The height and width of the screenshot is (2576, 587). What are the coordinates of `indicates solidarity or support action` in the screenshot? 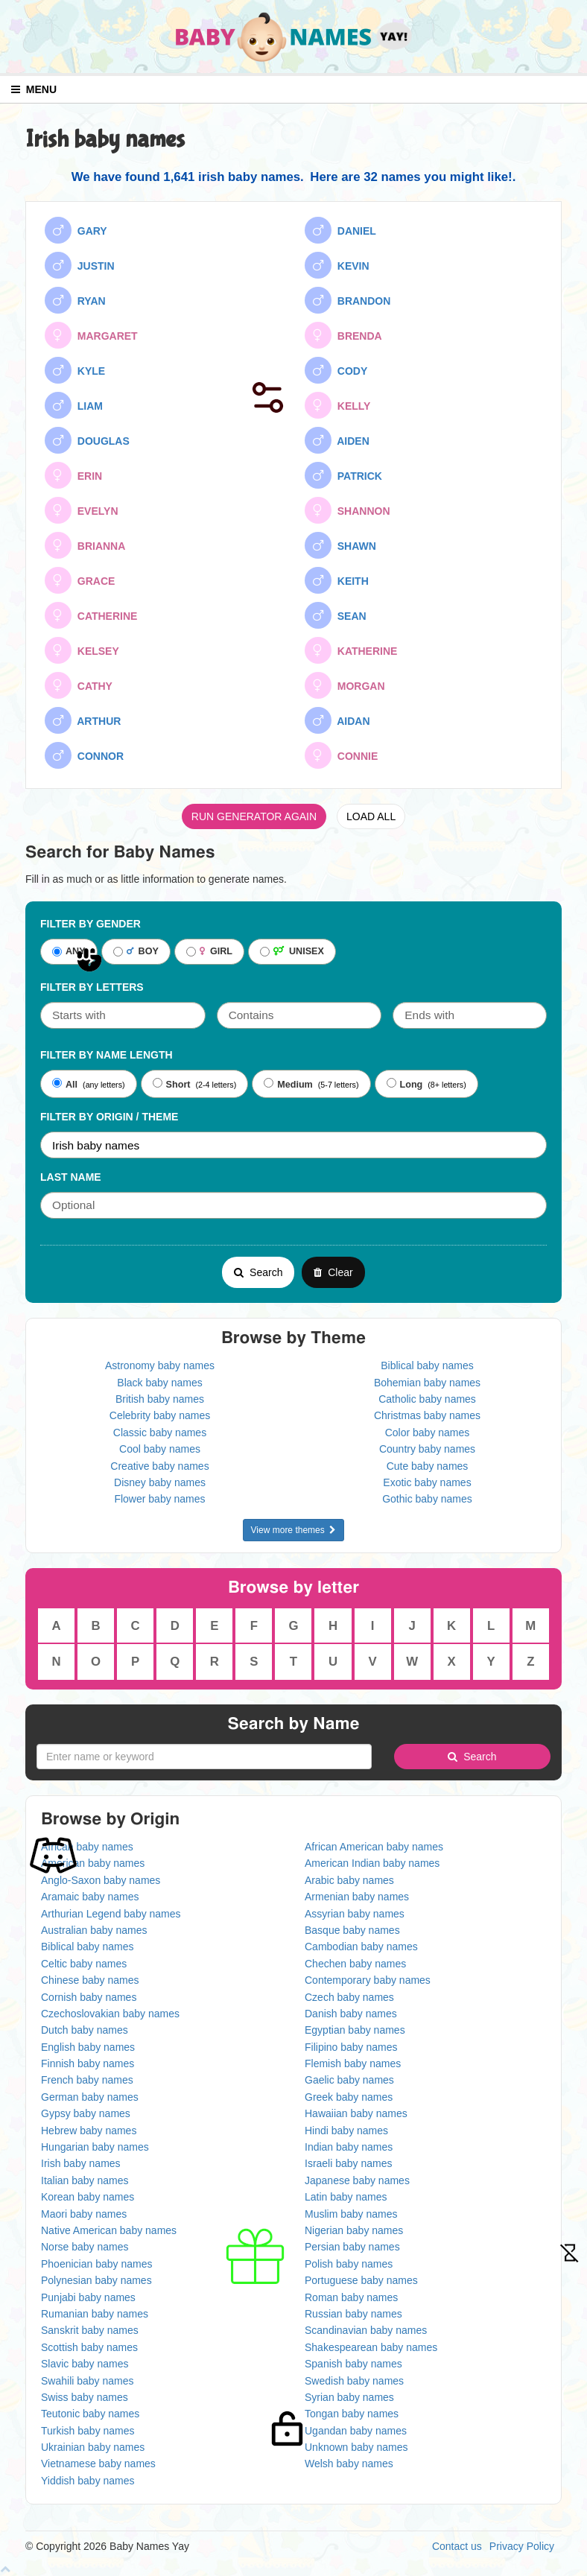 It's located at (89, 959).